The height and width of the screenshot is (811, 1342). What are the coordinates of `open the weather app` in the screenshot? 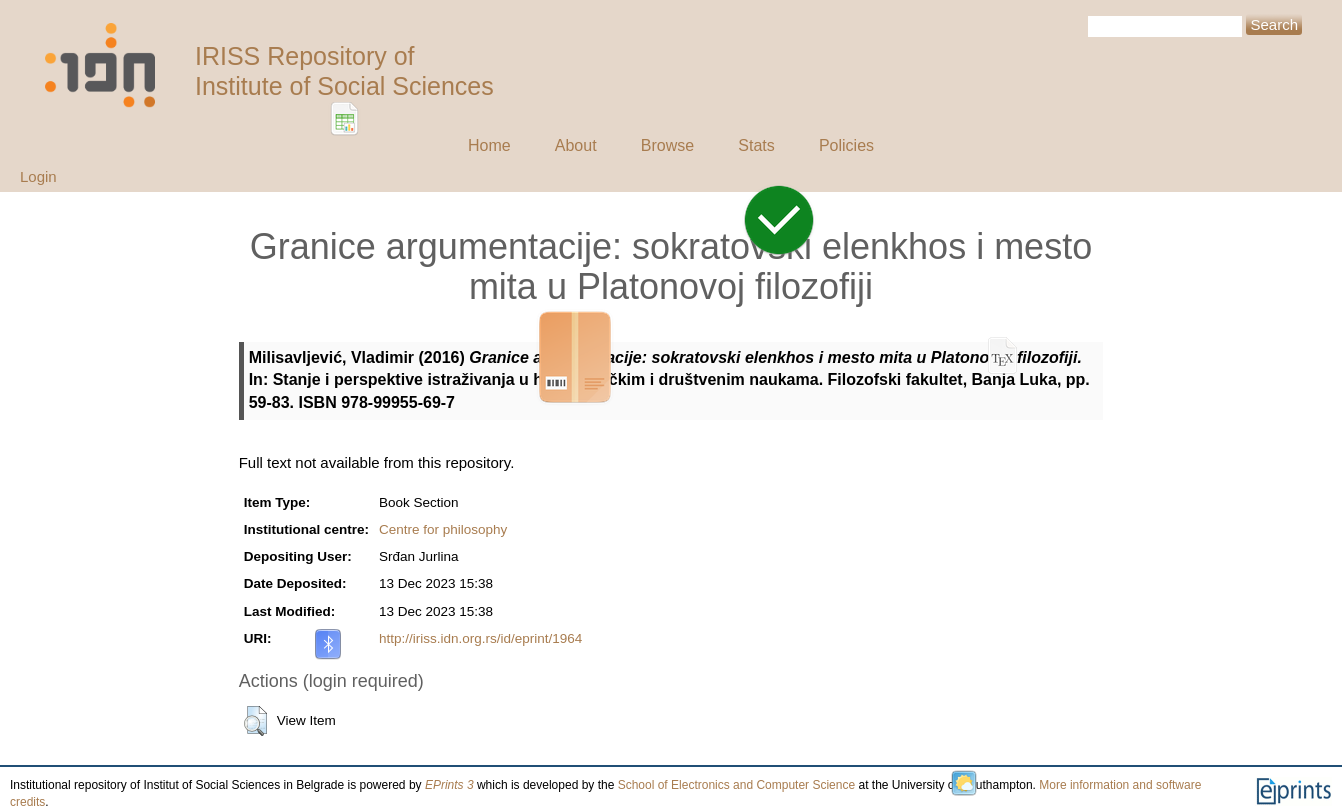 It's located at (964, 783).